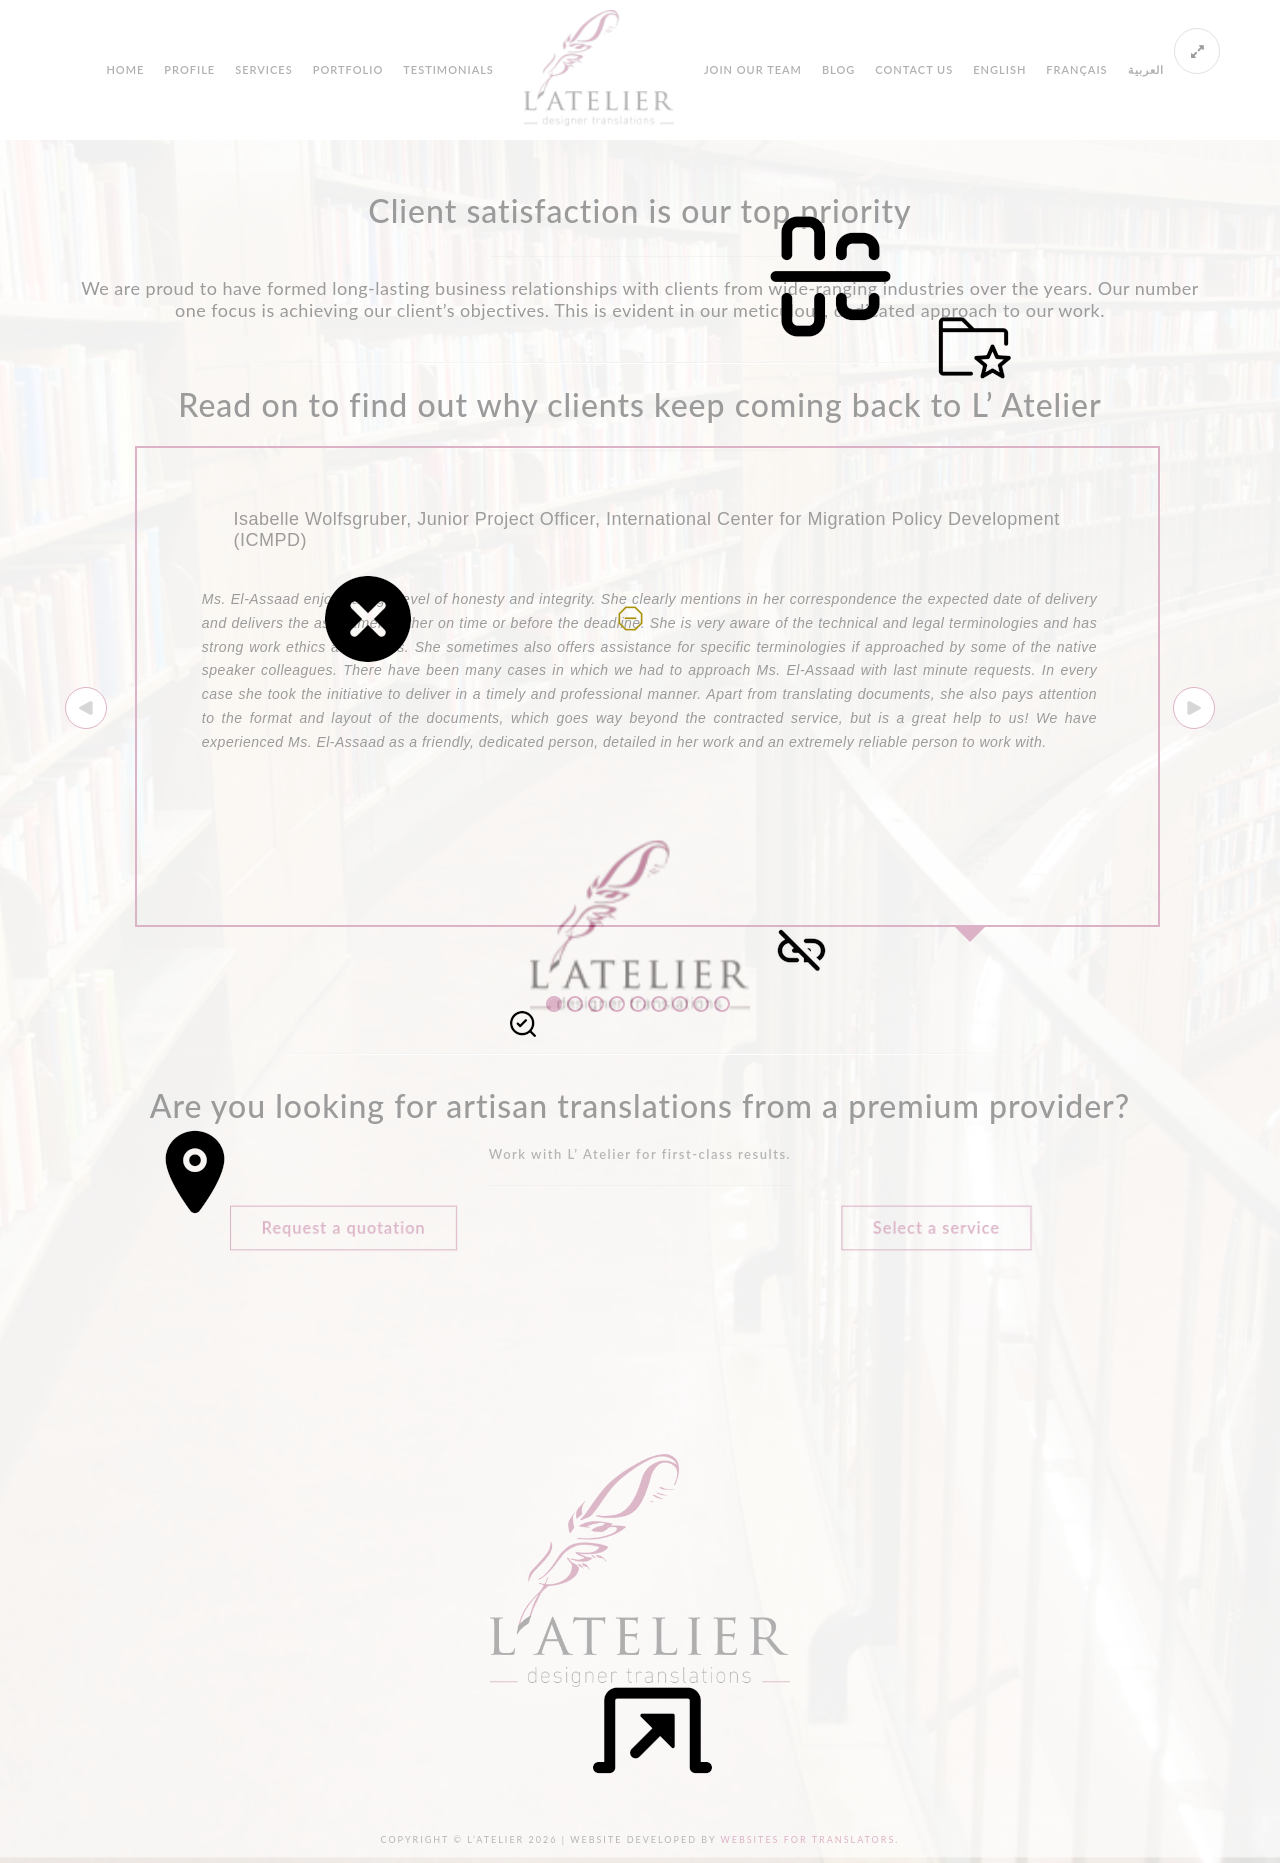 This screenshot has height=1863, width=1280. I want to click on align selected objects to horizontal center, so click(830, 276).